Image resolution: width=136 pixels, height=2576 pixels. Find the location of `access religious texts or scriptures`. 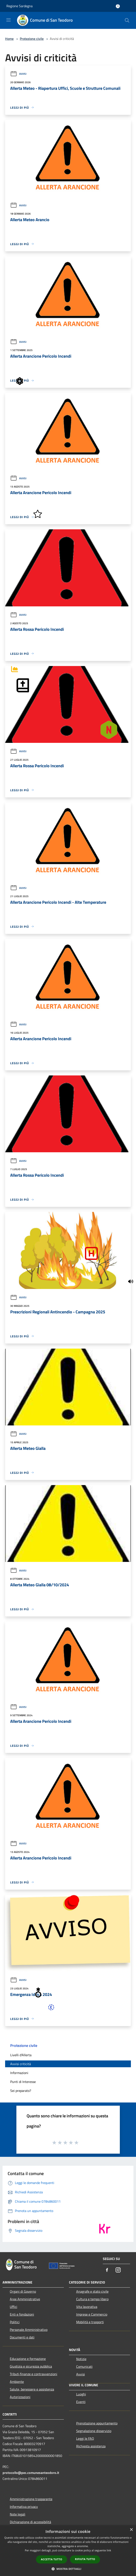

access religious texts or scriptures is located at coordinates (23, 685).